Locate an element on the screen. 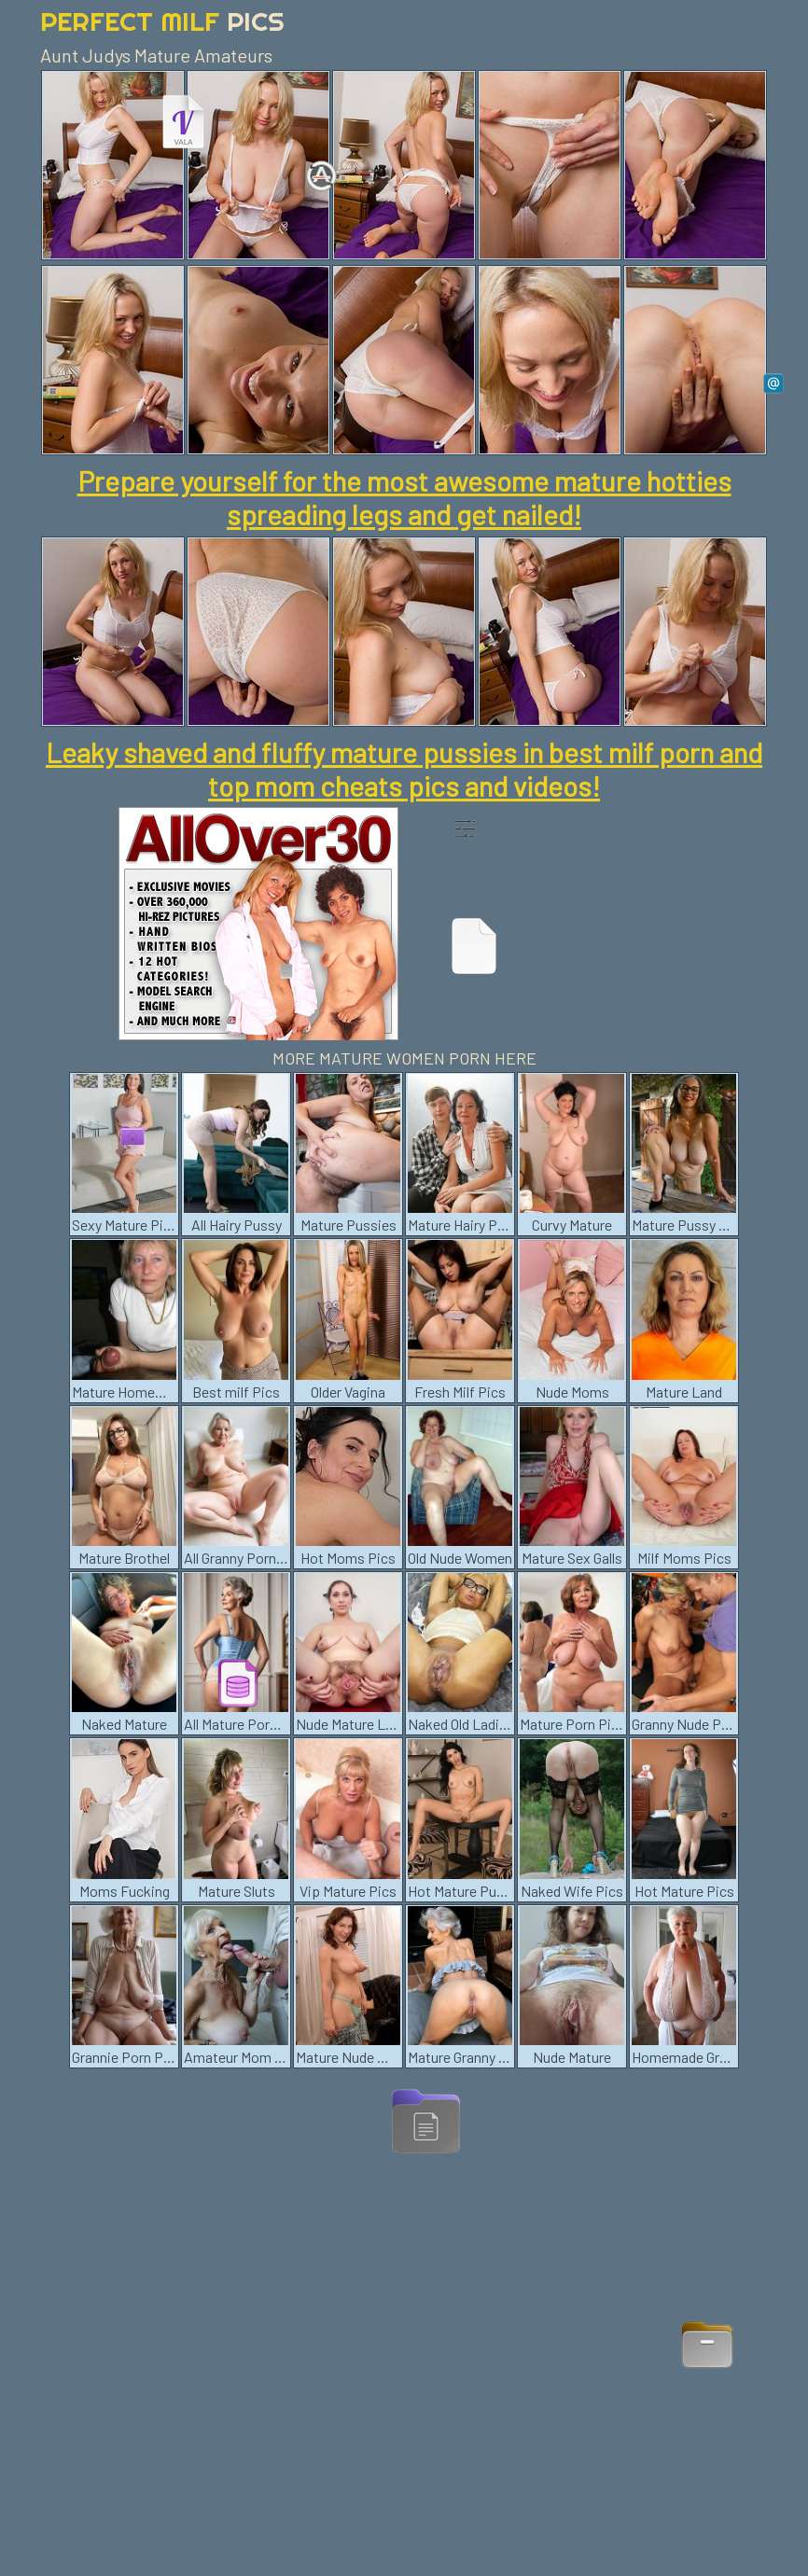 This screenshot has width=808, height=2576. preview a text file before opening is located at coordinates (474, 946).